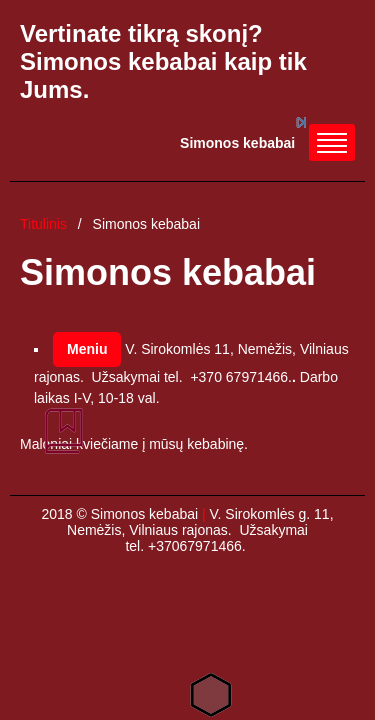 The width and height of the screenshot is (375, 720). Describe the element at coordinates (211, 695) in the screenshot. I see `generic shape or container element` at that location.